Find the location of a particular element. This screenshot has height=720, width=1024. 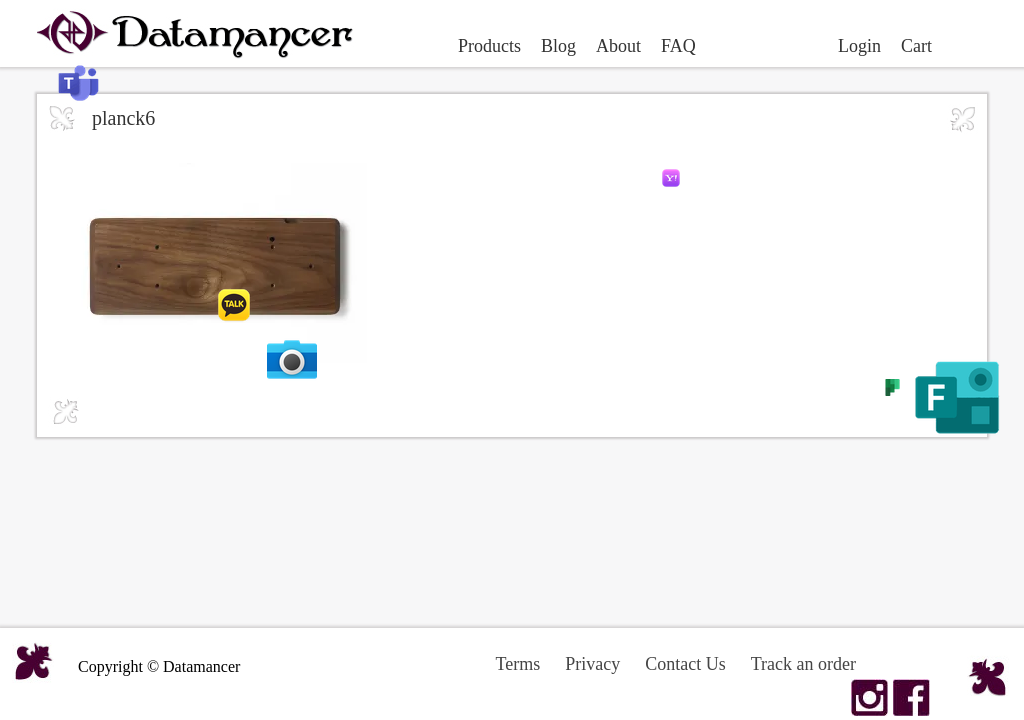

open microsoft planner app is located at coordinates (892, 387).